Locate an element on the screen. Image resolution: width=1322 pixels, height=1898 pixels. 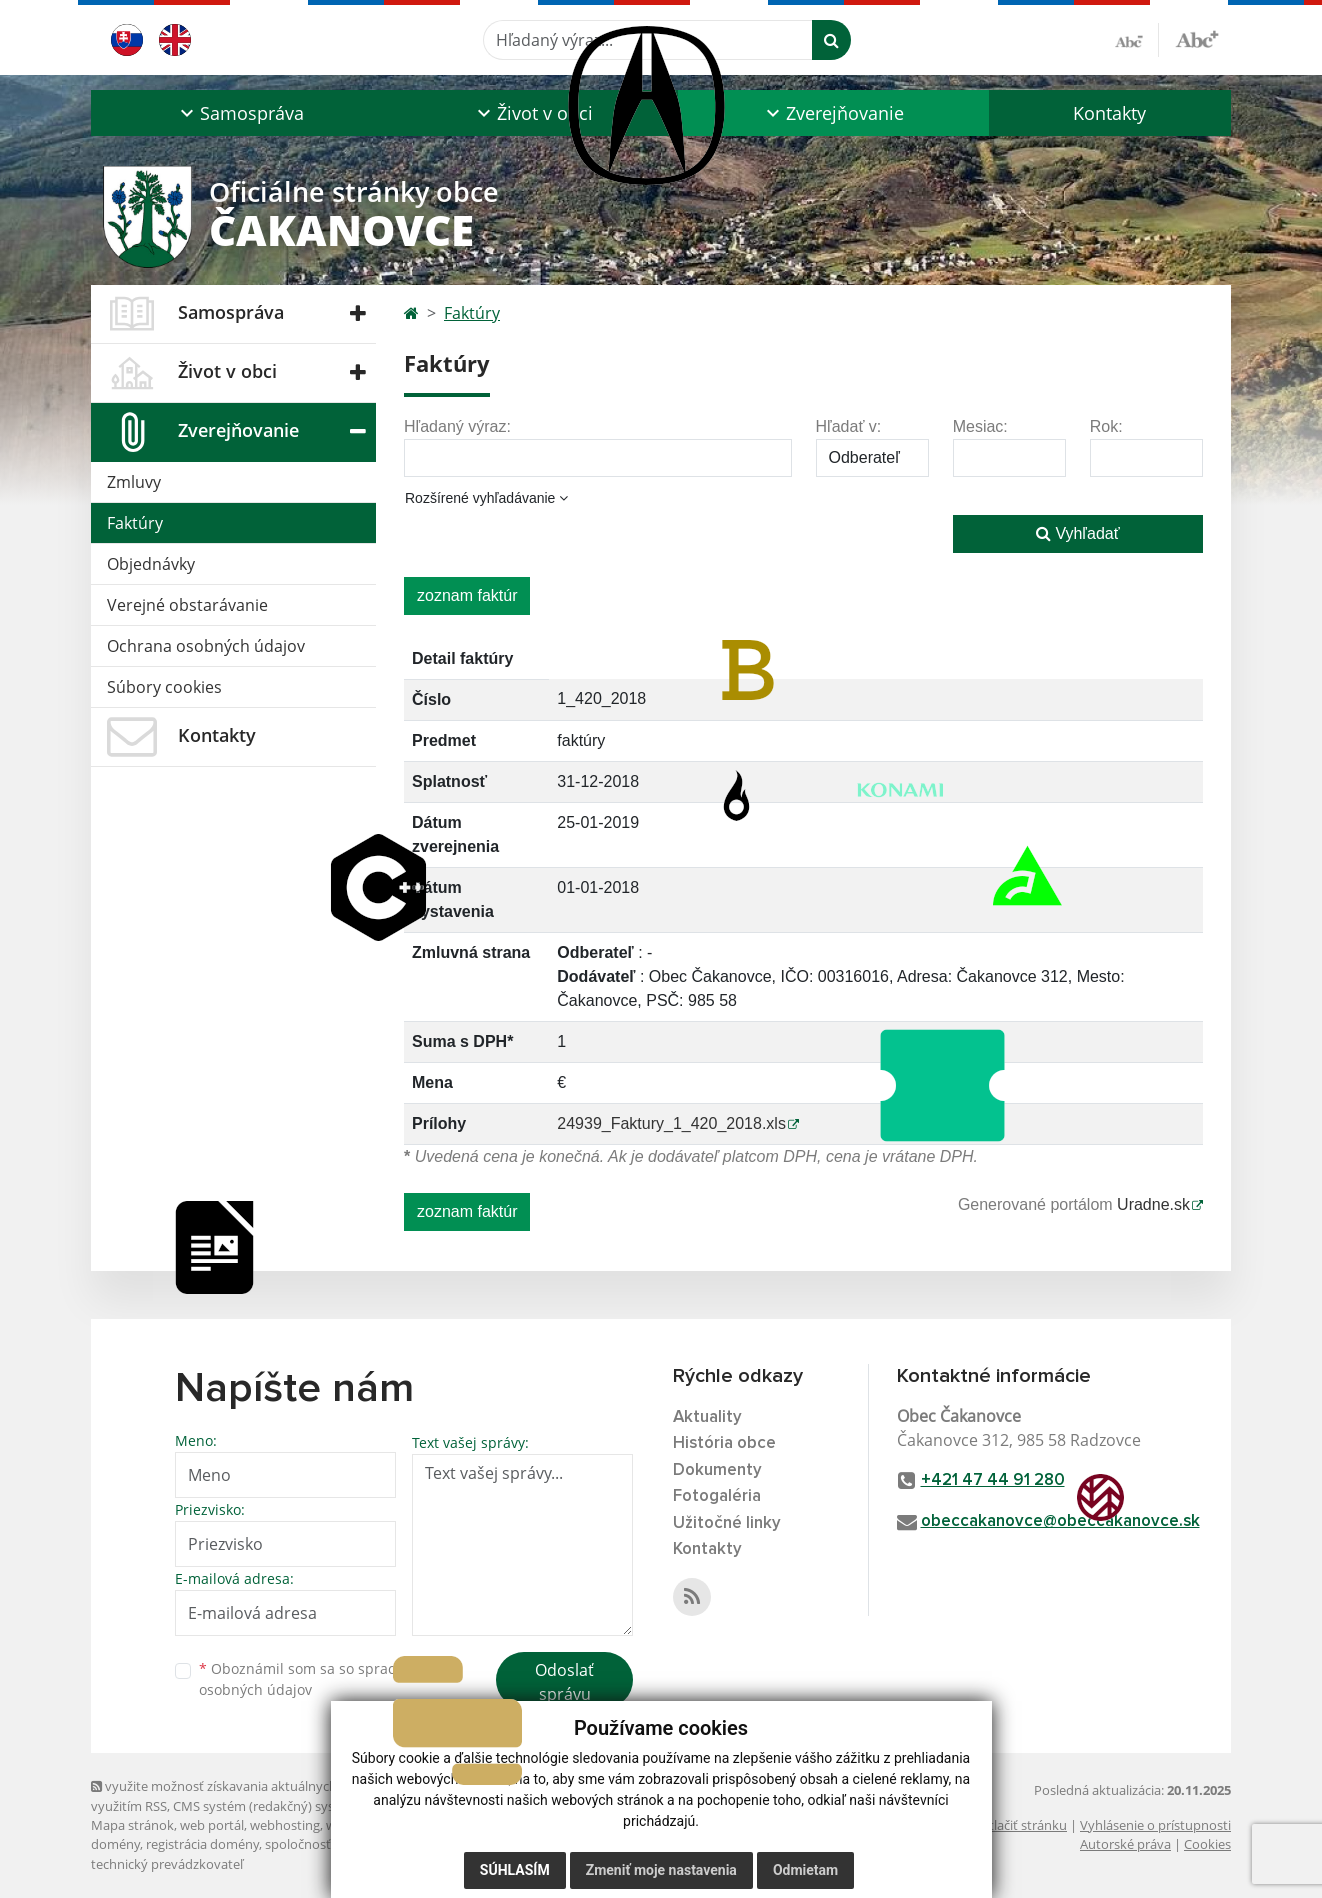
retool app or service logo is located at coordinates (457, 1720).